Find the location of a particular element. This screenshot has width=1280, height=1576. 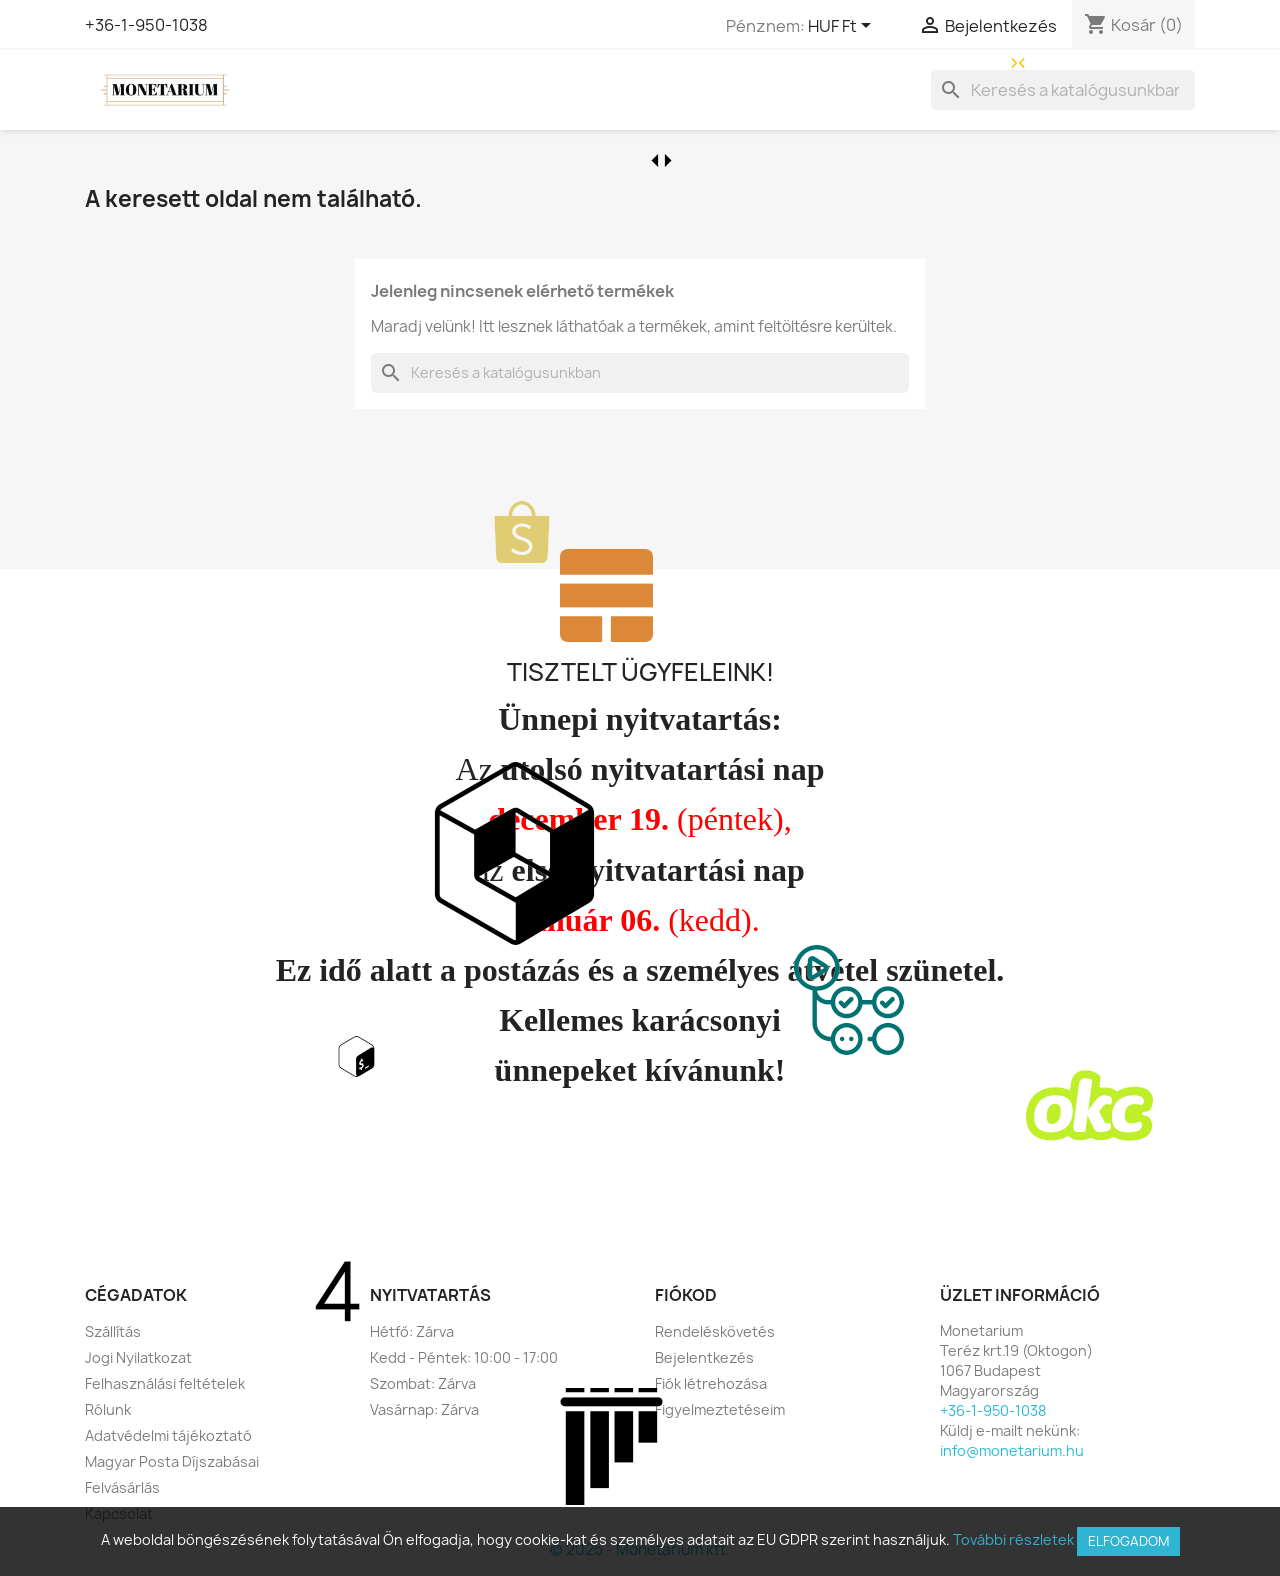

github actions workflow automation logo is located at coordinates (849, 1000).